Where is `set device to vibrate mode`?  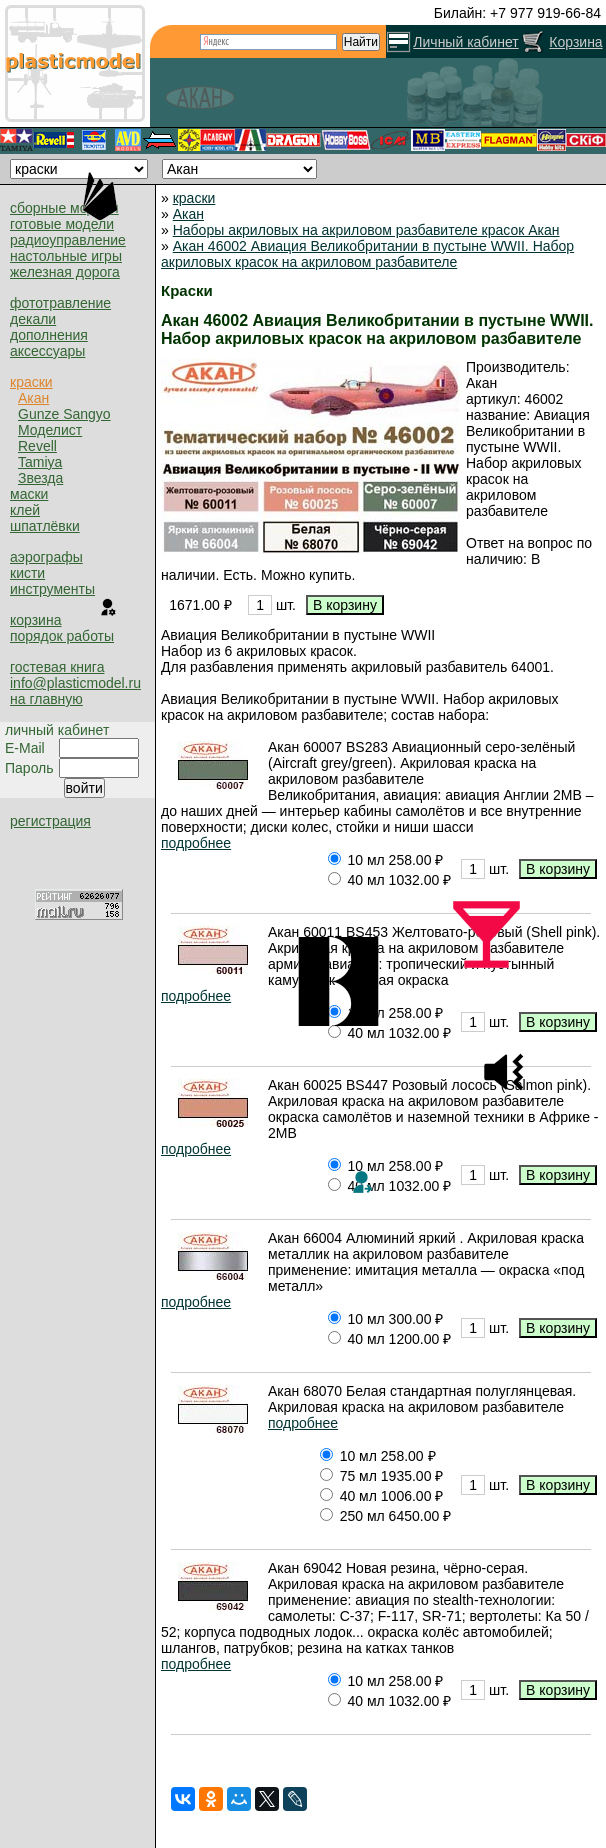 set device to vibrate mode is located at coordinates (505, 1072).